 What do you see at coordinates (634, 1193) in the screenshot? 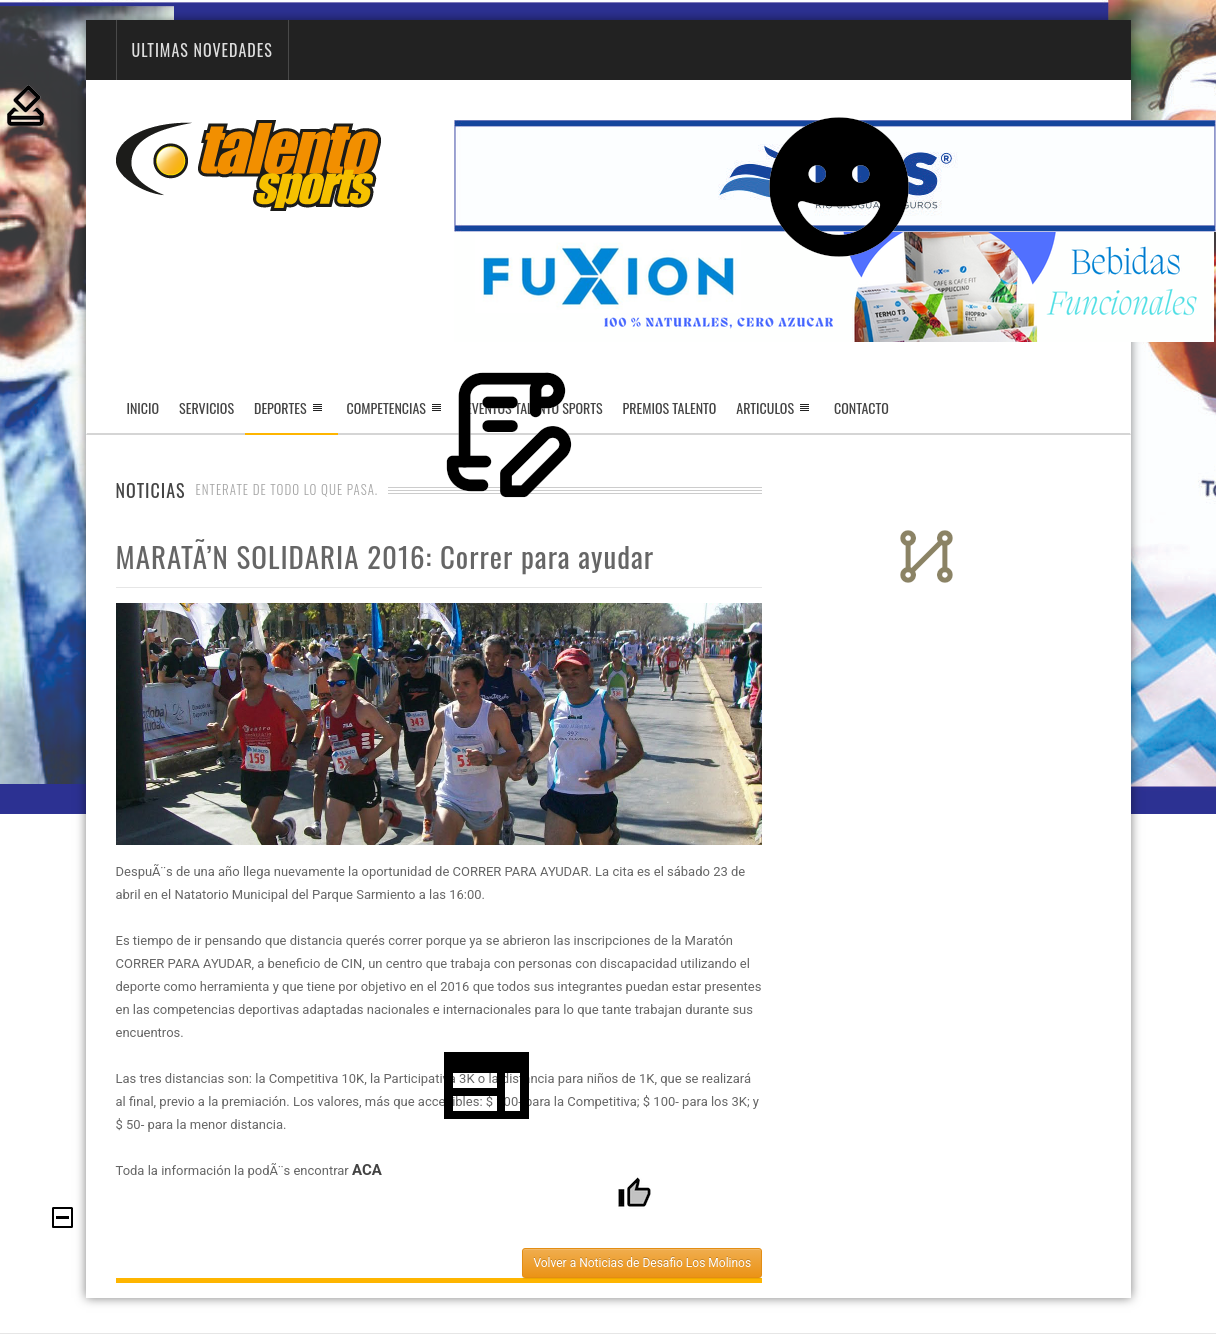
I see `like or upvote this content` at bounding box center [634, 1193].